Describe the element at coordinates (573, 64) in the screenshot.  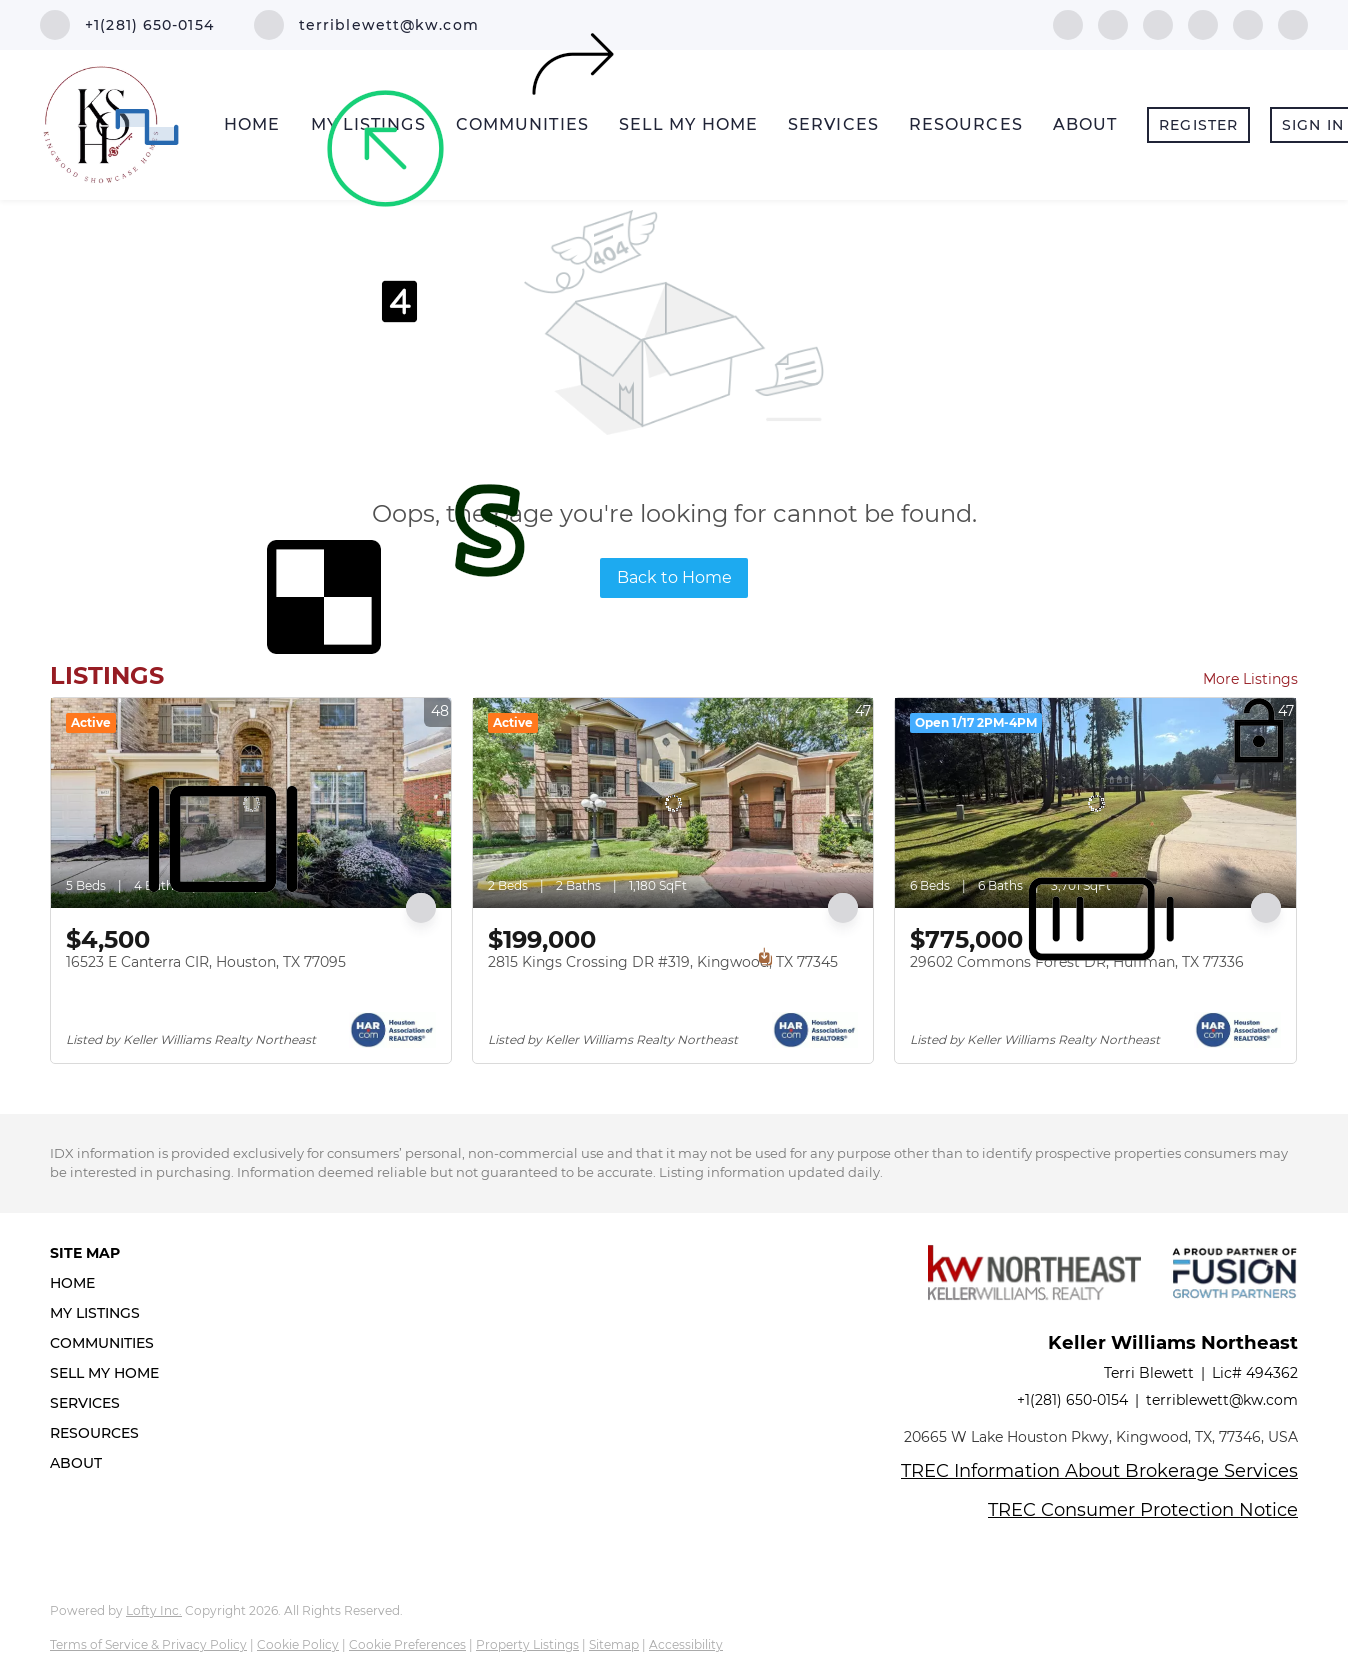
I see `share or forward content` at that location.